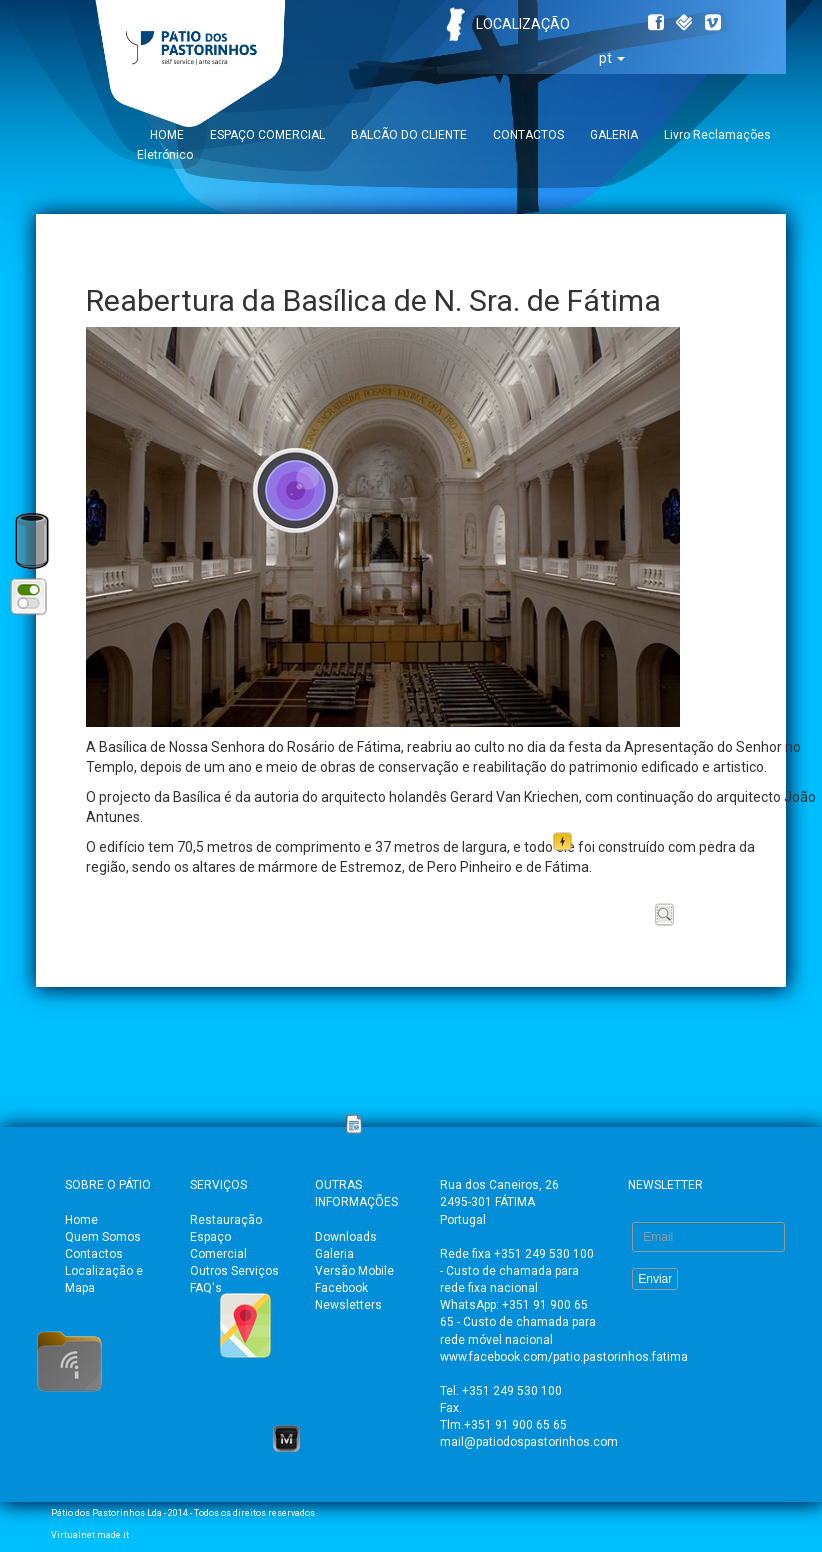 This screenshot has width=822, height=1552. What do you see at coordinates (28, 596) in the screenshot?
I see `open system tweaks or settings customization` at bounding box center [28, 596].